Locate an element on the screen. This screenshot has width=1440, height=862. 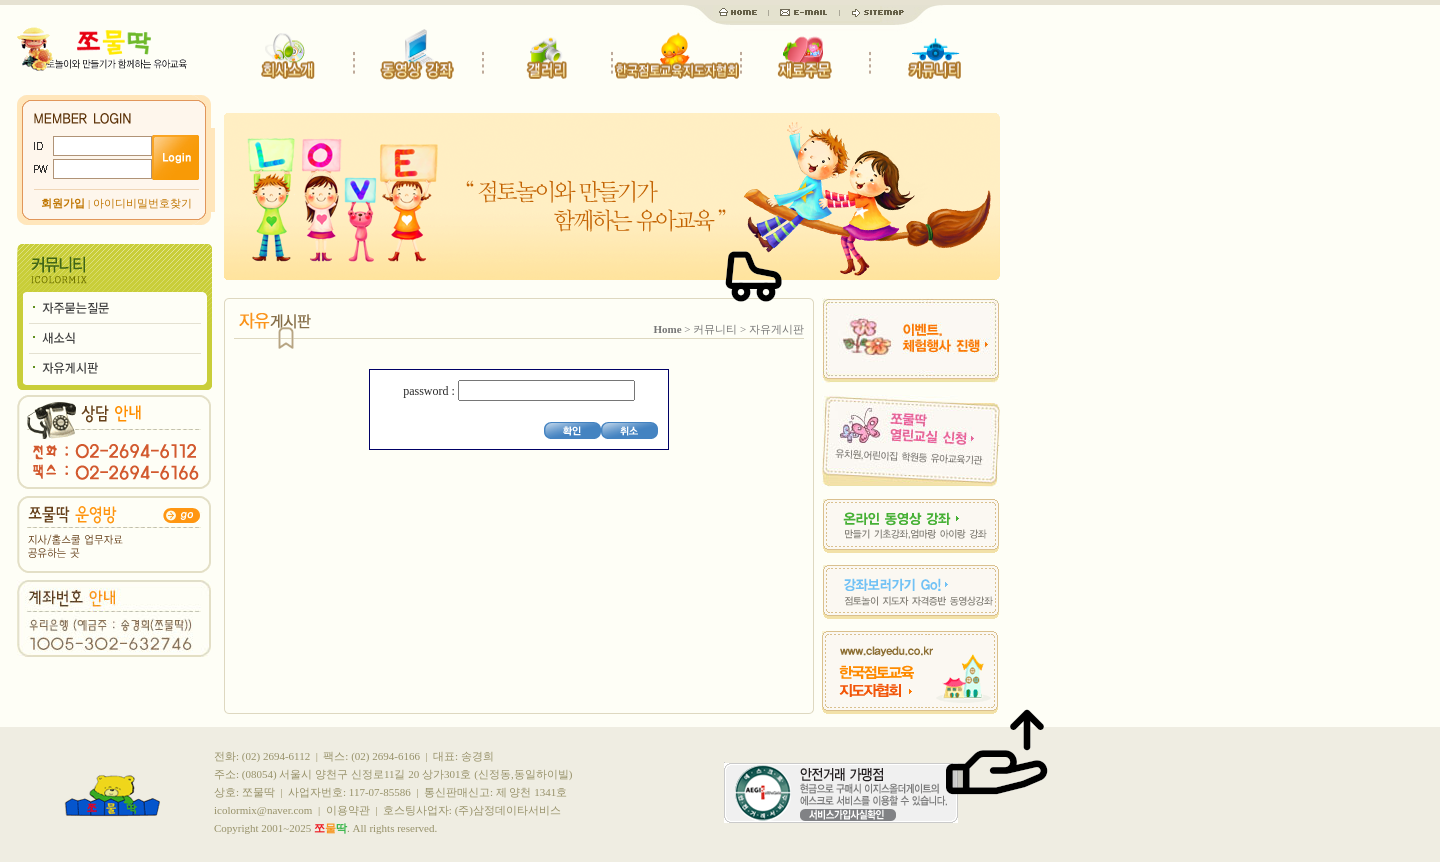
save this item for later is located at coordinates (286, 338).